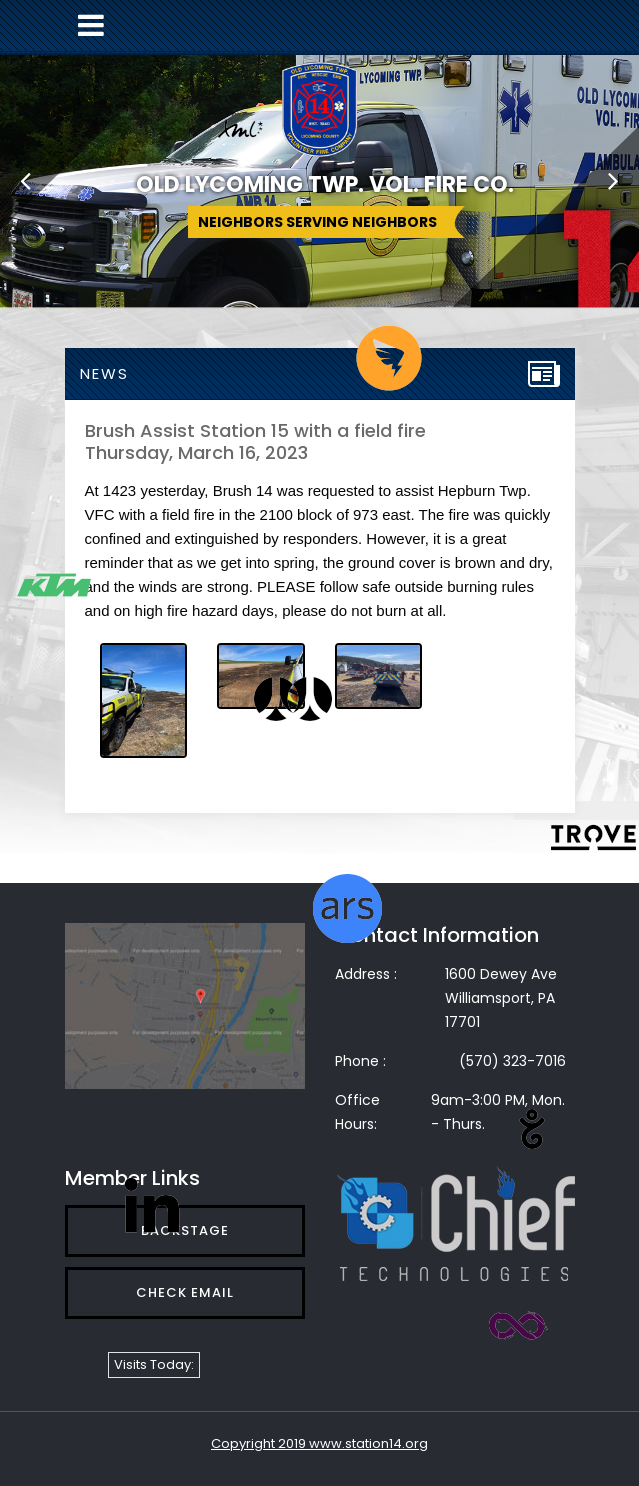 This screenshot has height=1486, width=639. Describe the element at coordinates (152, 1209) in the screenshot. I see `connect with linkedin profile` at that location.